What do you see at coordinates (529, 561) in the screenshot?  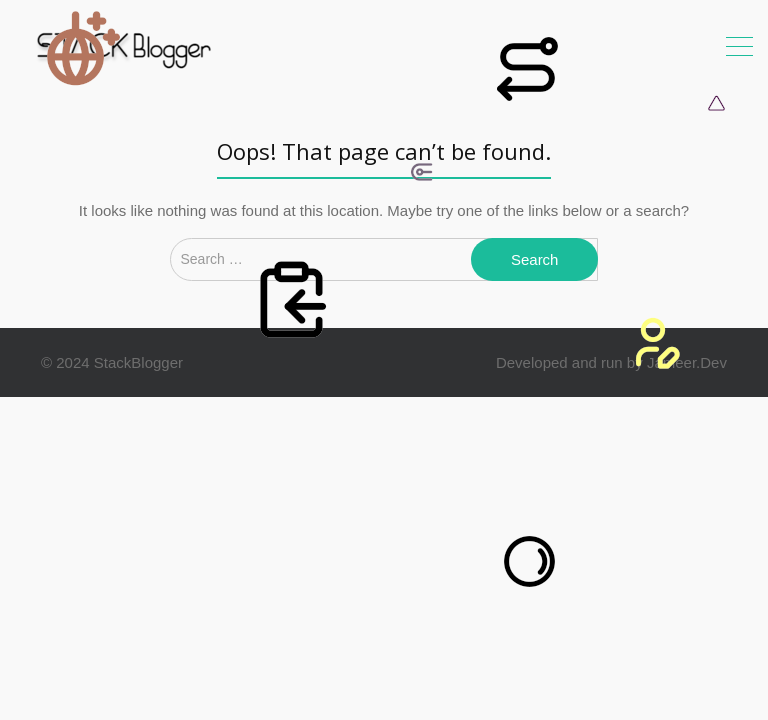 I see `apply inner shadow effect to the right side` at bounding box center [529, 561].